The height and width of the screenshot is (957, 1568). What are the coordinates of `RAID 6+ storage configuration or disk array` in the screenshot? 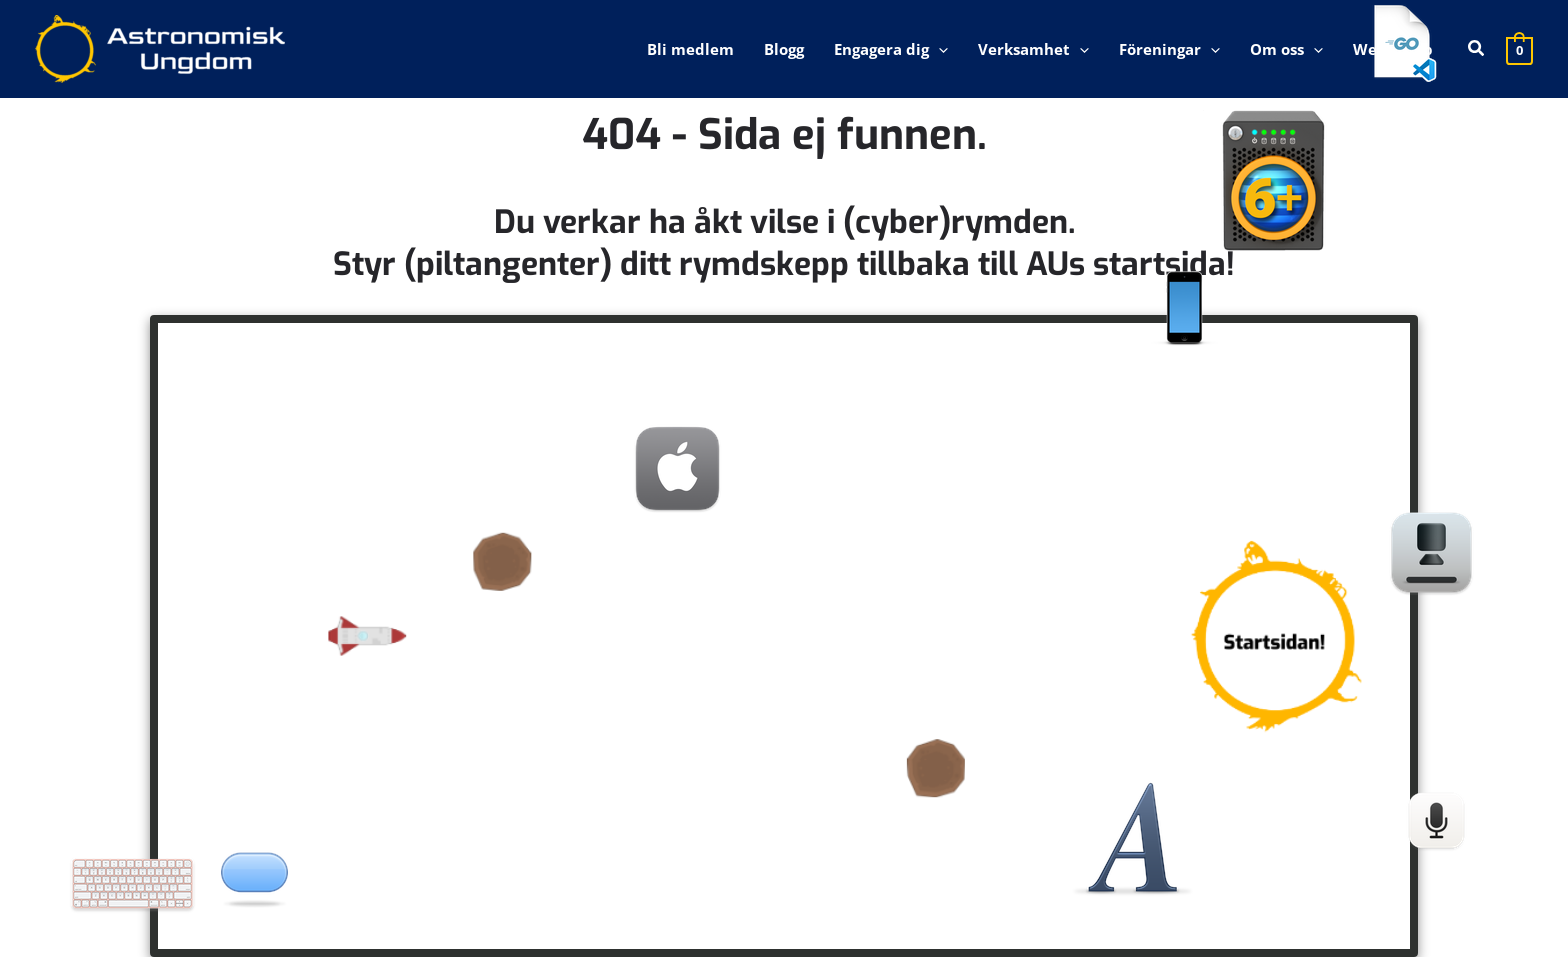 It's located at (1273, 180).